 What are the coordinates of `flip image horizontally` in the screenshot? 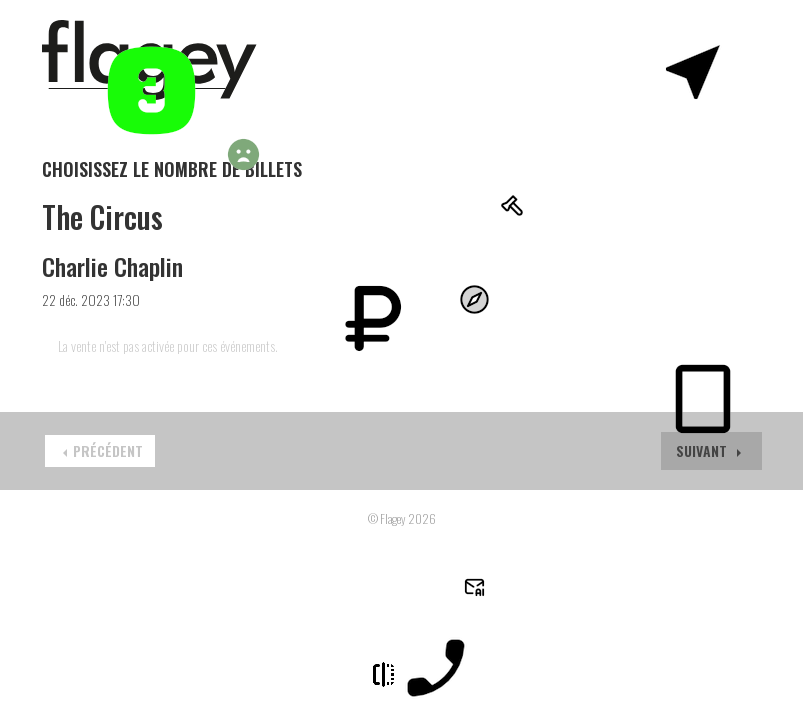 It's located at (383, 674).